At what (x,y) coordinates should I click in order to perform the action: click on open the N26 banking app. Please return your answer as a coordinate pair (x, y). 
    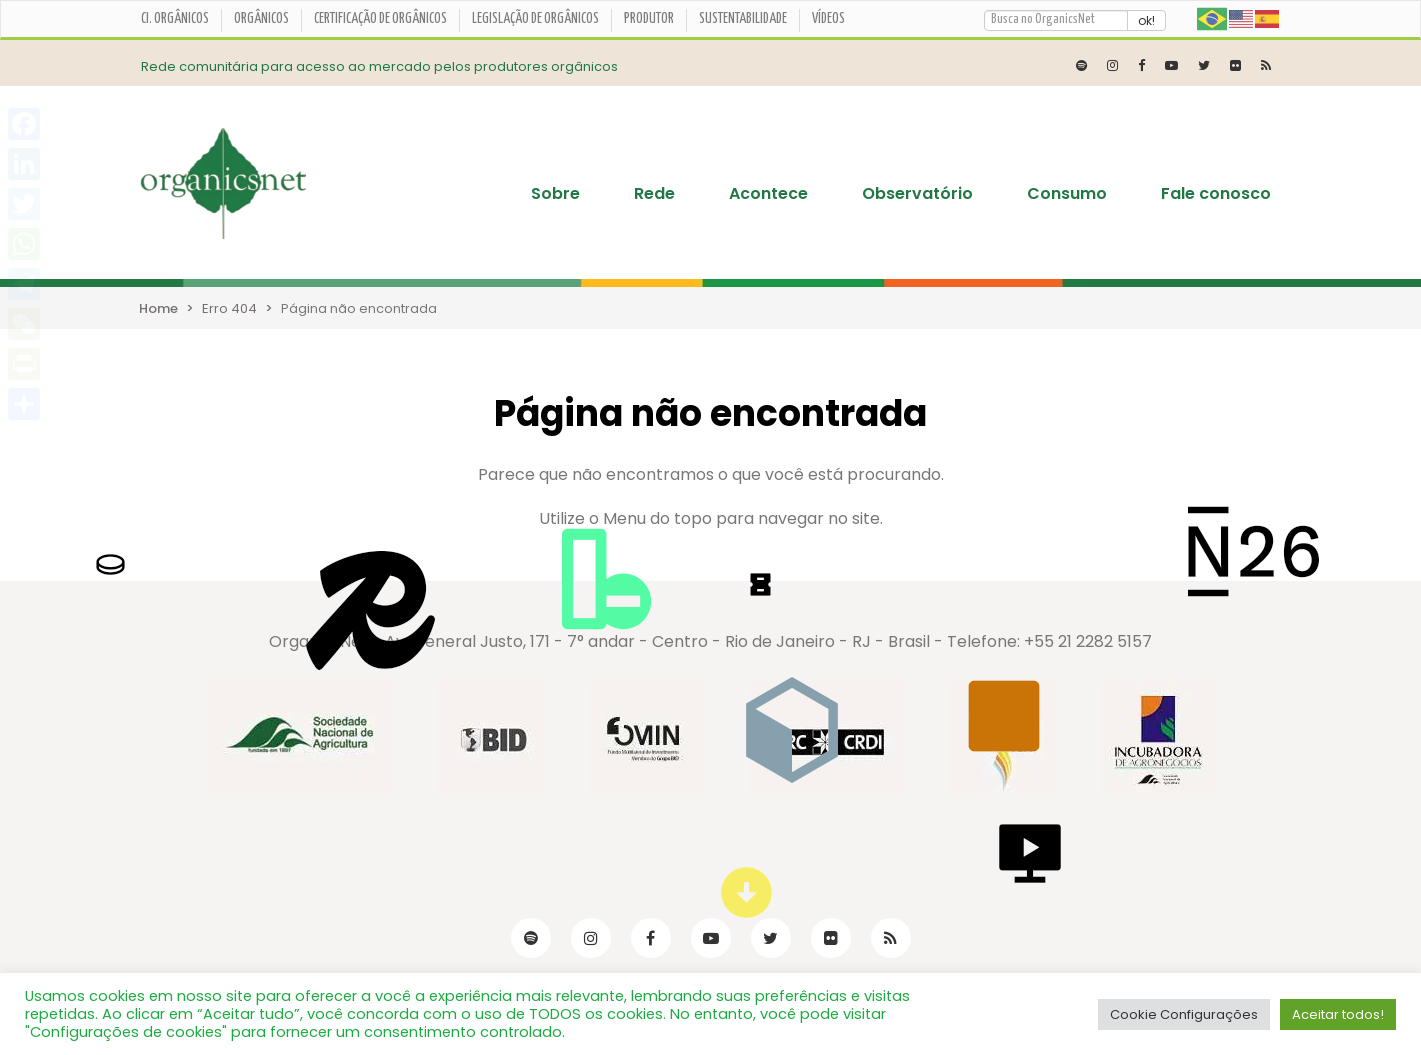
    Looking at the image, I should click on (1253, 551).